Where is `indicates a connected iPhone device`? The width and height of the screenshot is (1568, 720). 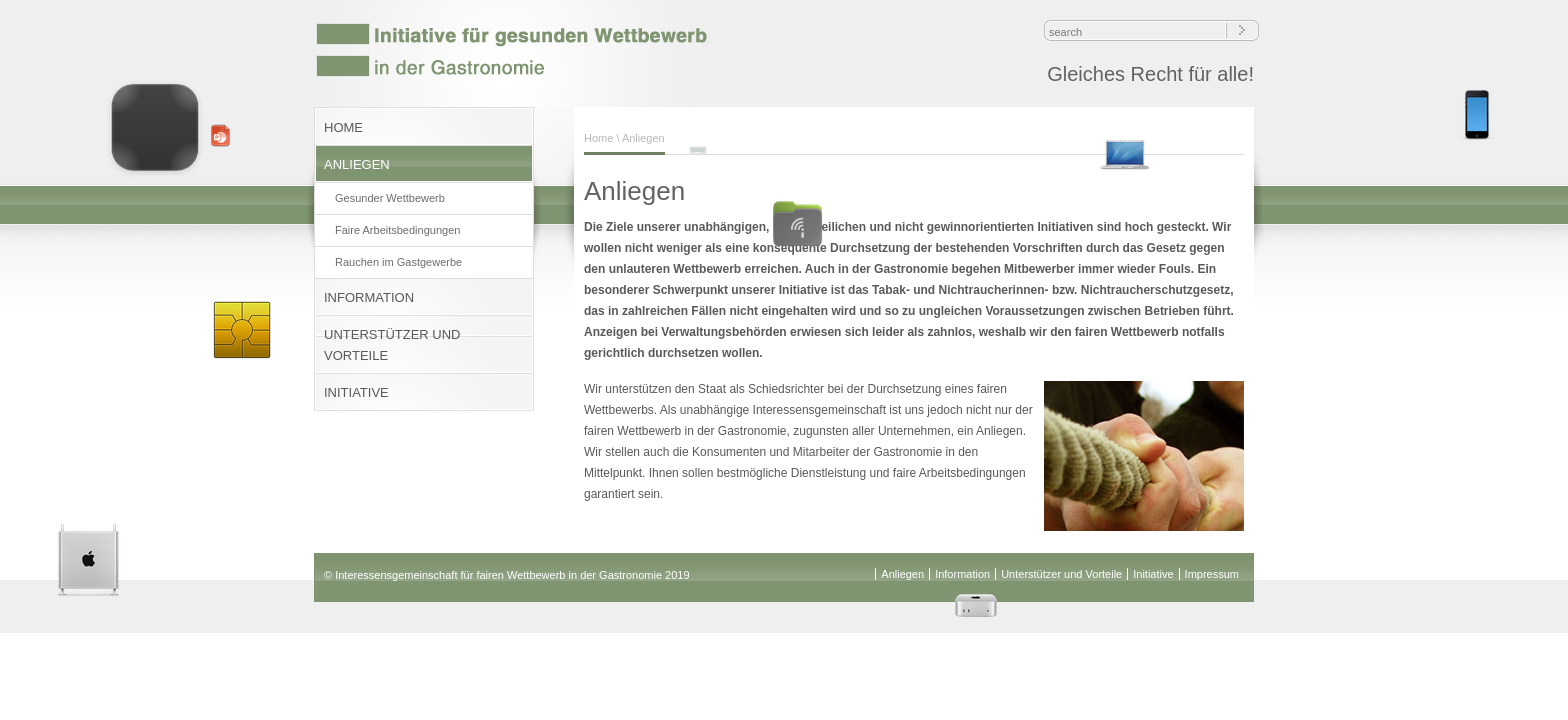 indicates a connected iPhone device is located at coordinates (1477, 115).